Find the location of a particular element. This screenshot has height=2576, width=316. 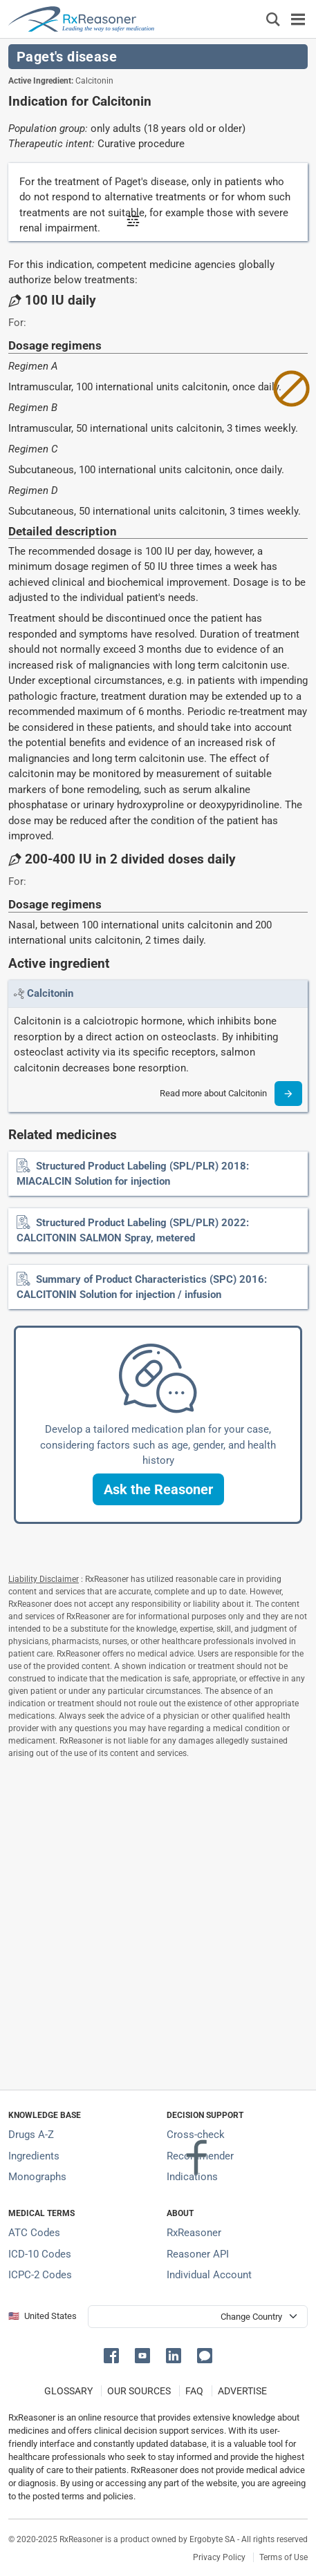

indicates a prohibited or restricted action is located at coordinates (291, 388).